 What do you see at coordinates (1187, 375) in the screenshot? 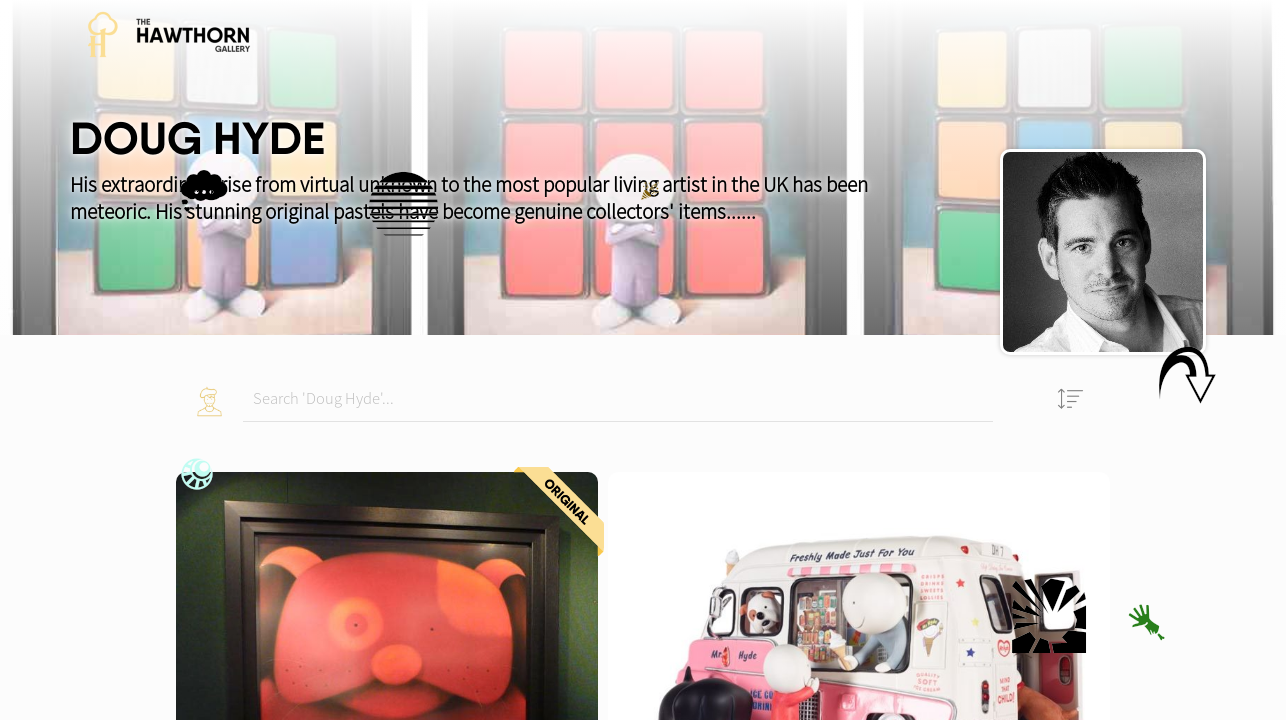
I see `undo or revert last action` at bounding box center [1187, 375].